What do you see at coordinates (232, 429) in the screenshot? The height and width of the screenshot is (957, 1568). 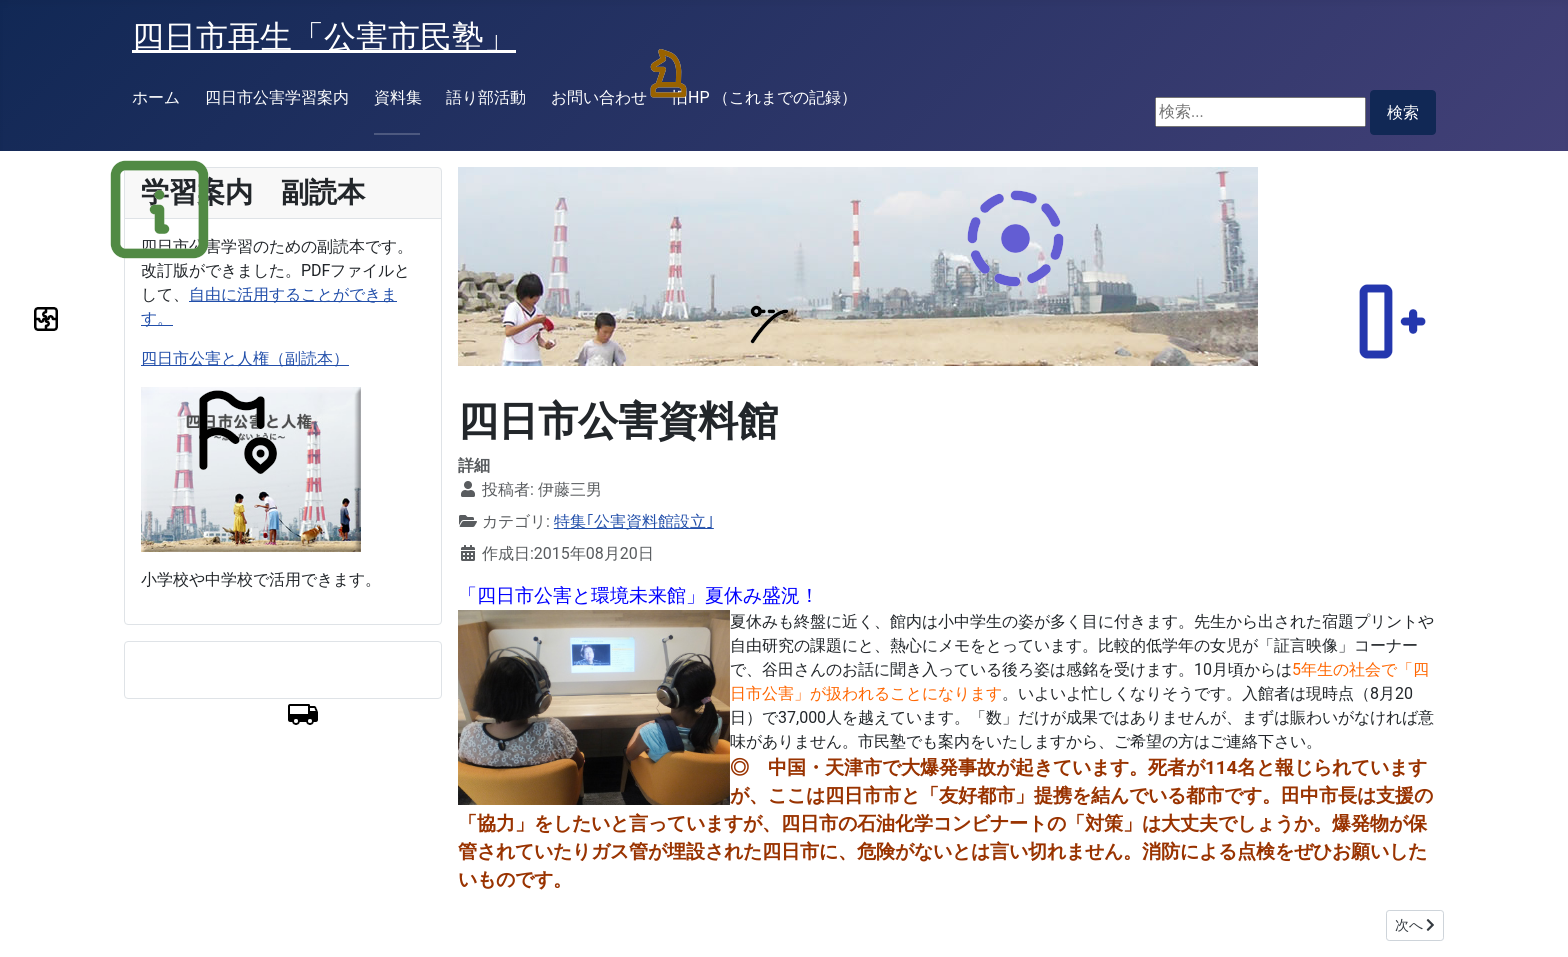 I see `mark or flag a location on the map` at bounding box center [232, 429].